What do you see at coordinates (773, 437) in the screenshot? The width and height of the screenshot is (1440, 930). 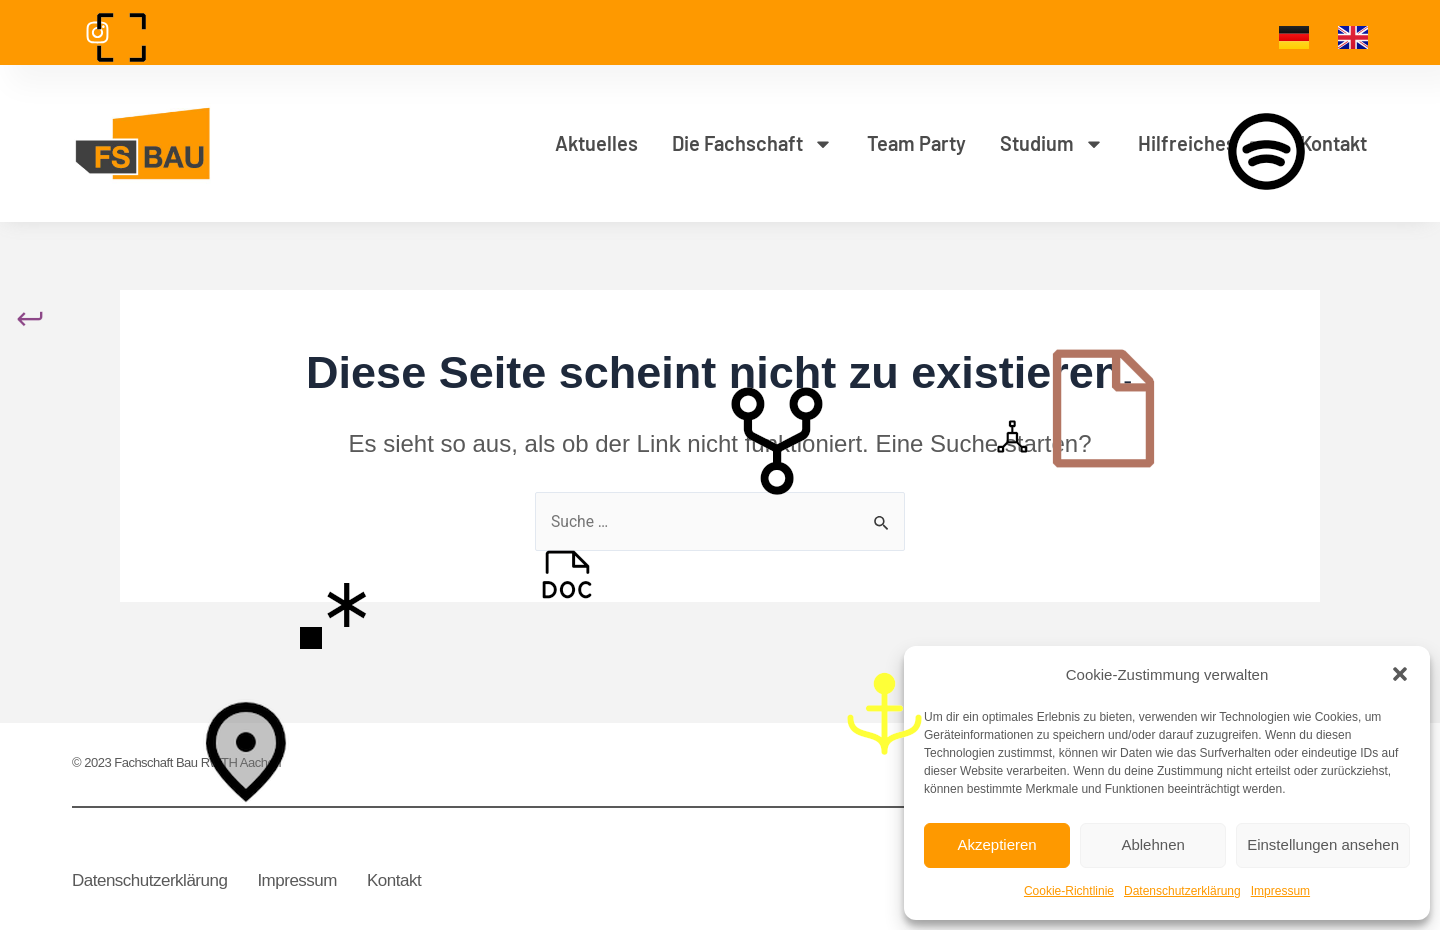 I see `fork a repository` at bounding box center [773, 437].